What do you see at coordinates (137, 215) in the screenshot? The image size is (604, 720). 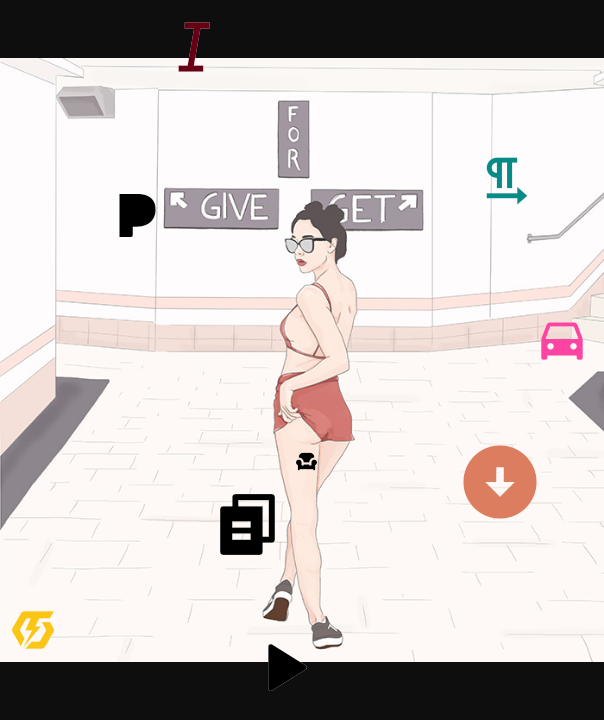 I see `open the Pandora music streaming app` at bounding box center [137, 215].